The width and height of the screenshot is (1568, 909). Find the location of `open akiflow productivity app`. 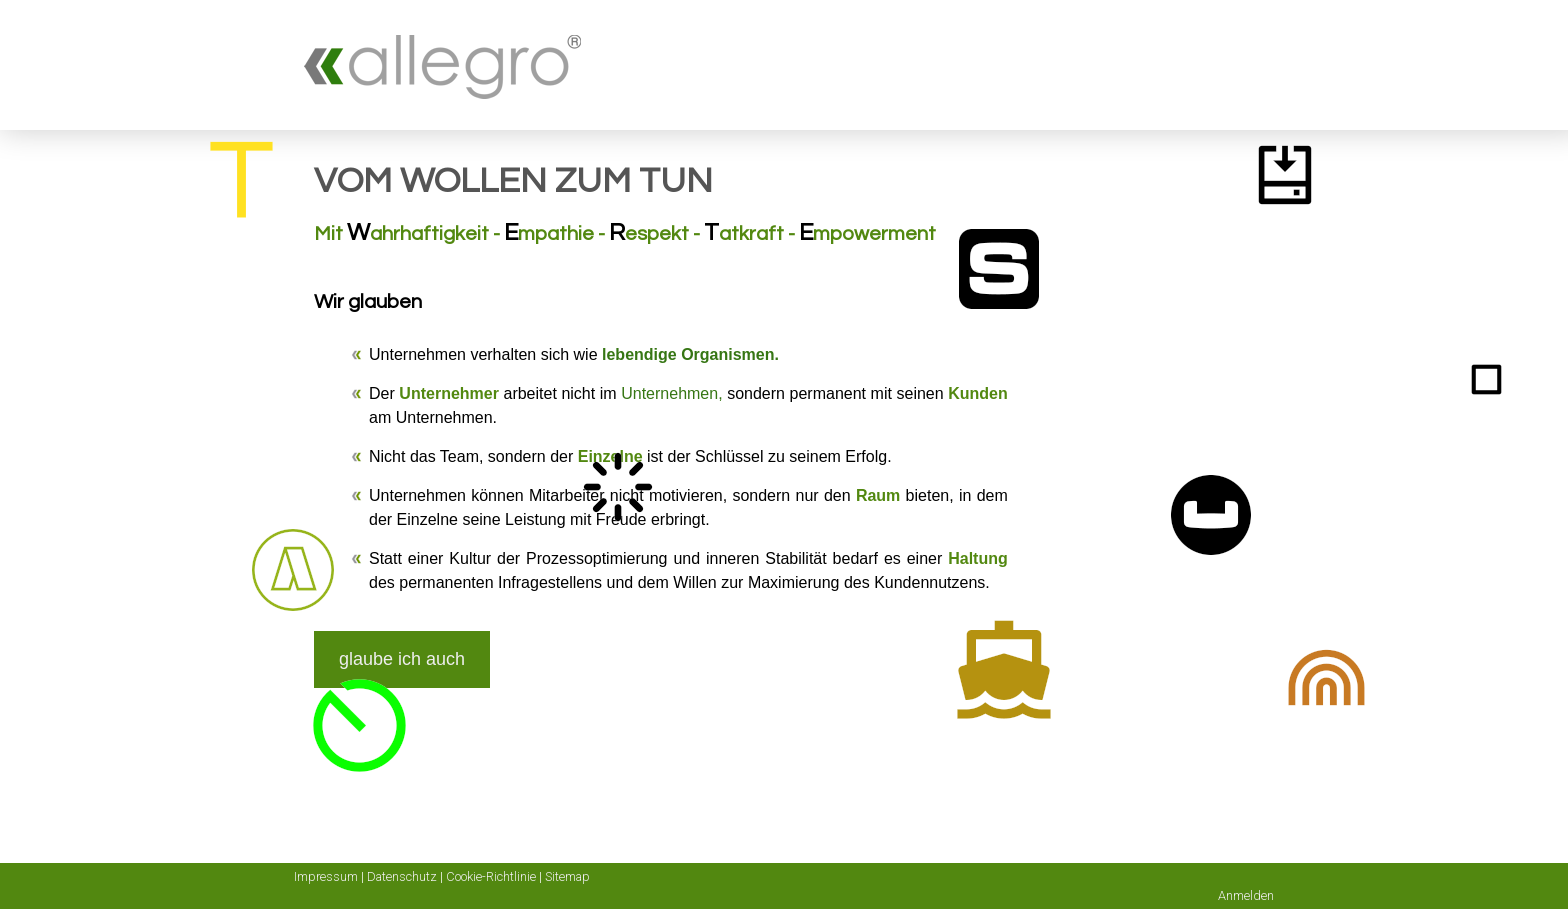

open akiflow productivity app is located at coordinates (293, 570).